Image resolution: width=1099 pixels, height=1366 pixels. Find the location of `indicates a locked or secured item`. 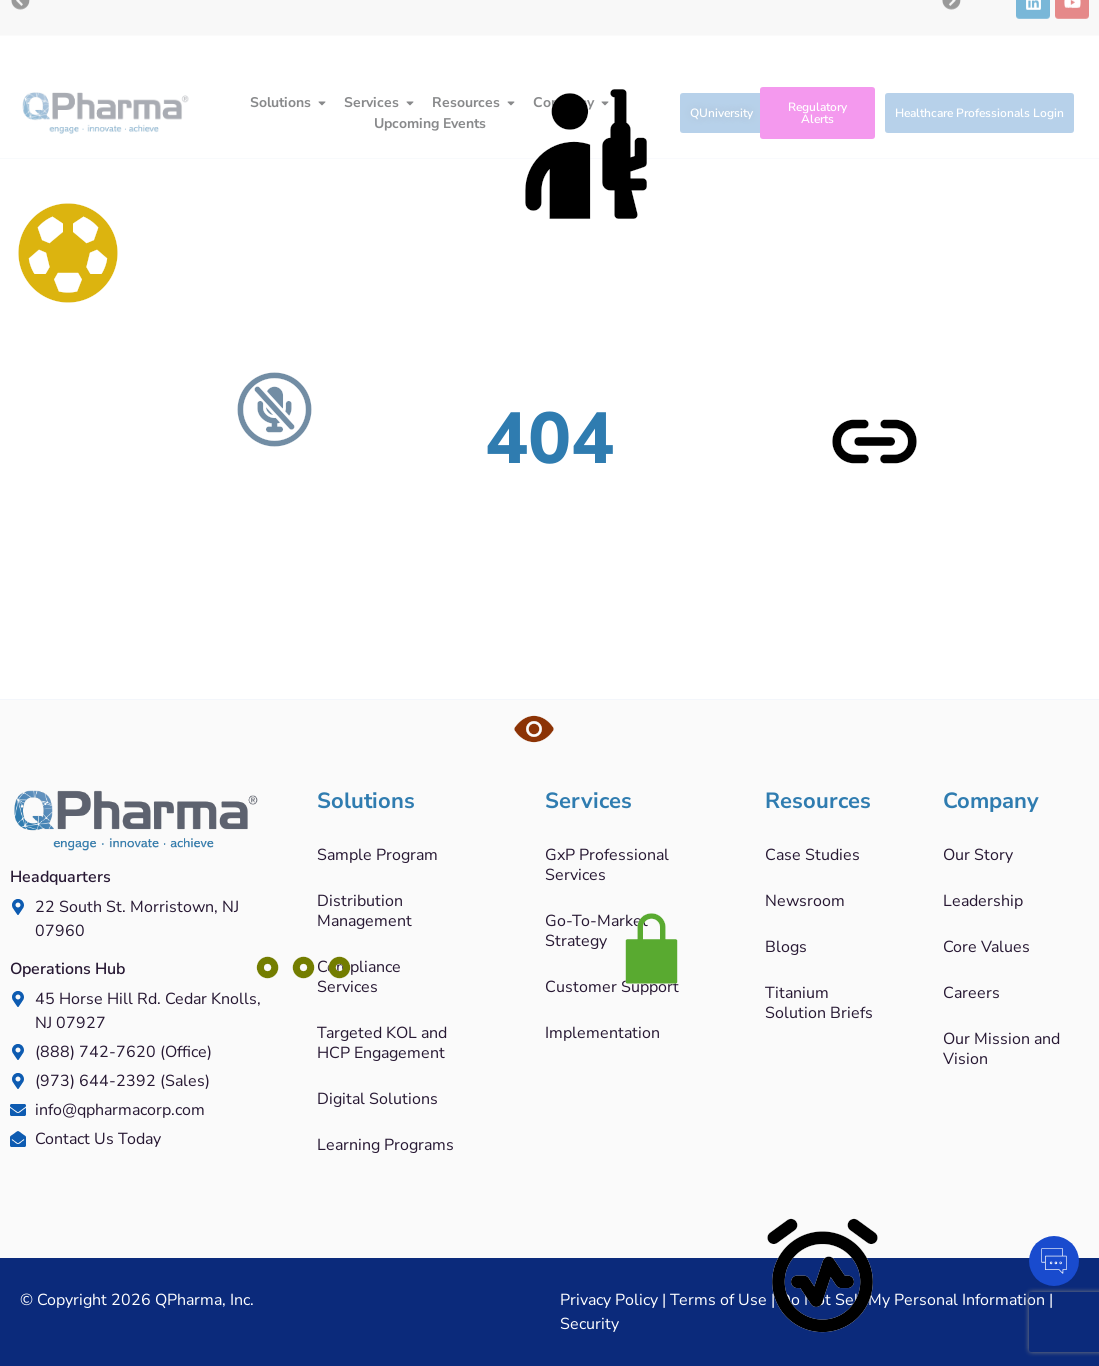

indicates a locked or secured item is located at coordinates (651, 948).